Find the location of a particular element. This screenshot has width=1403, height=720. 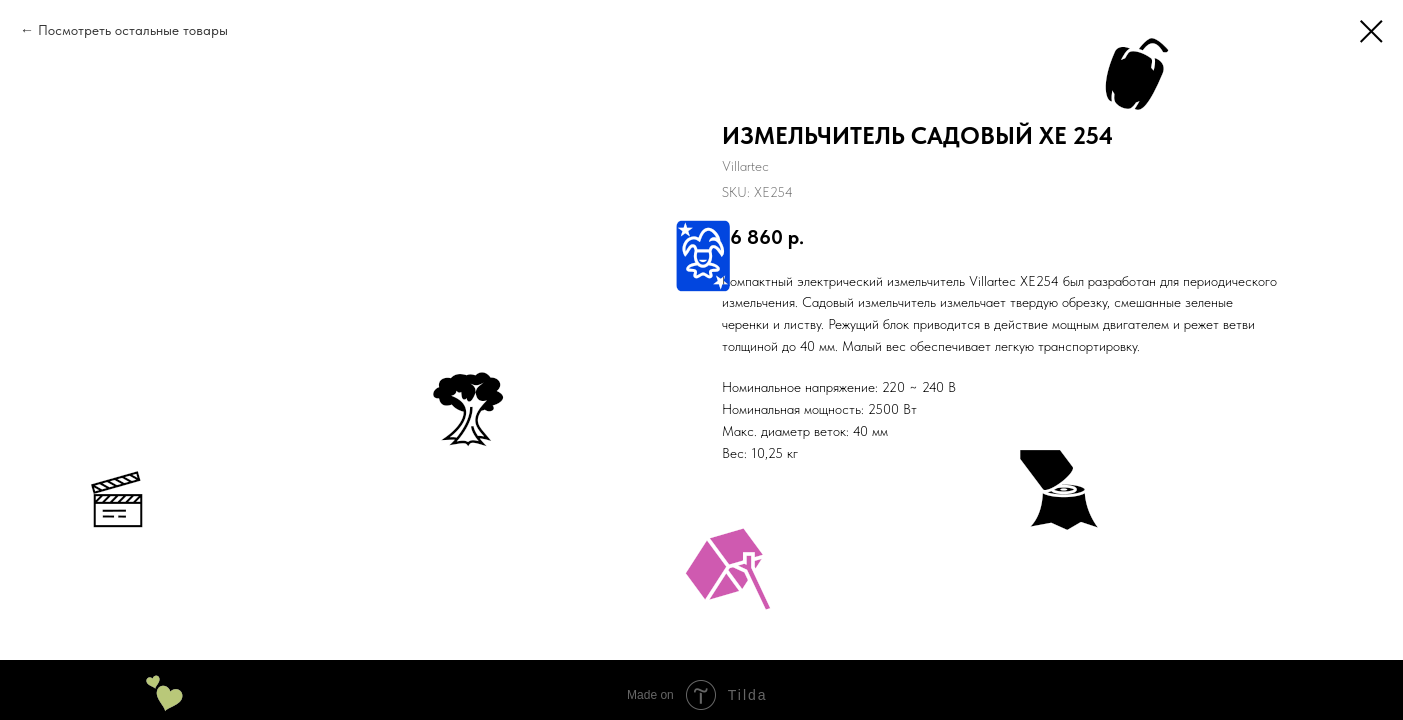

access video or movie content is located at coordinates (118, 499).